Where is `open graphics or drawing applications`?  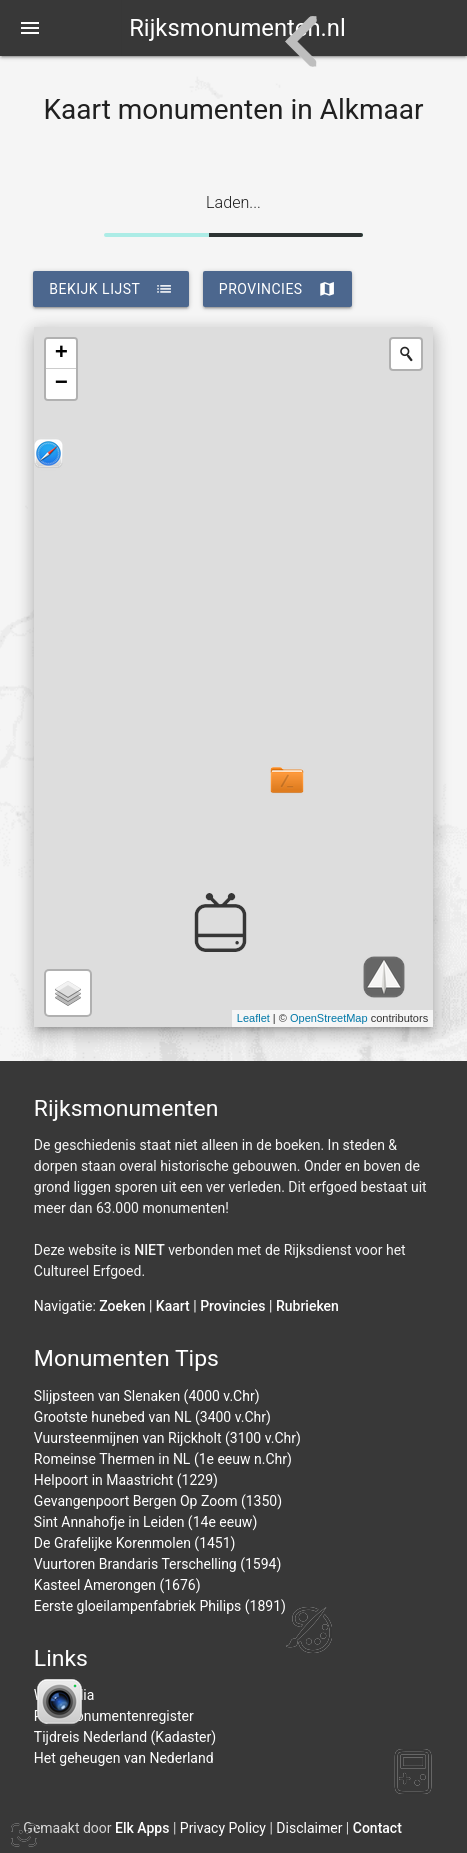 open graphics or drawing applications is located at coordinates (309, 1630).